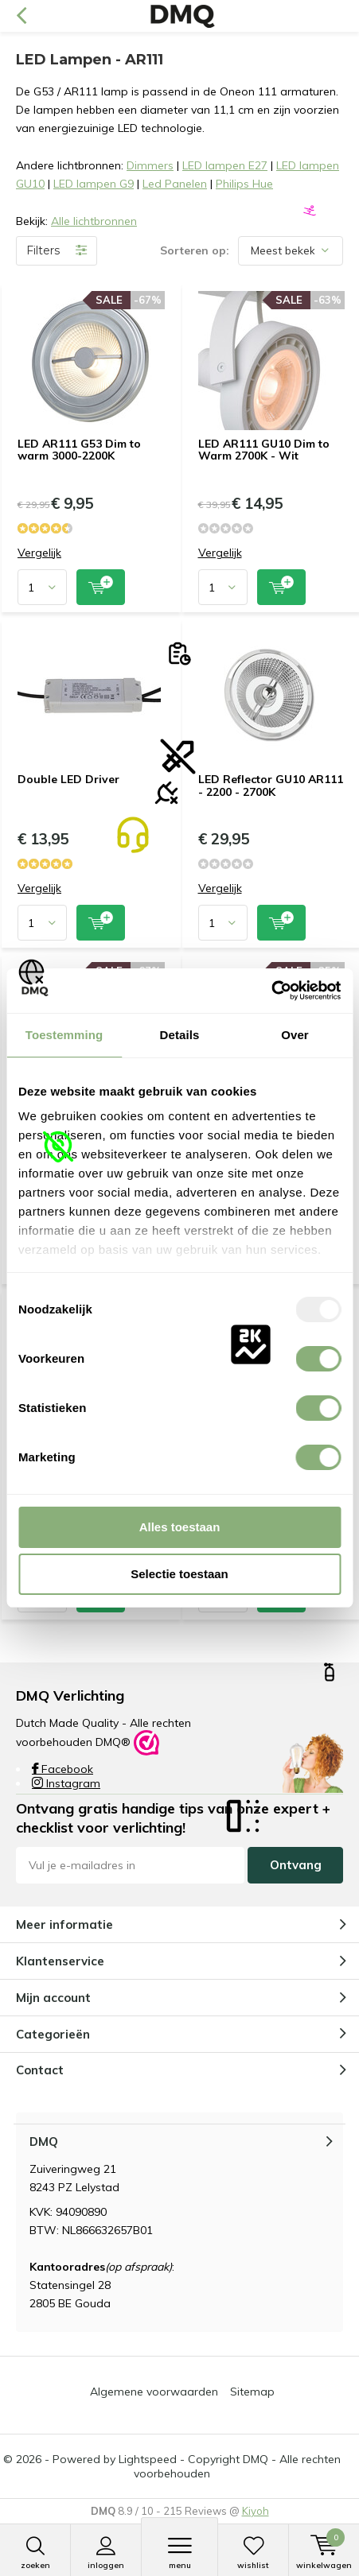 The width and height of the screenshot is (359, 2576). I want to click on disable combat mode, so click(178, 756).